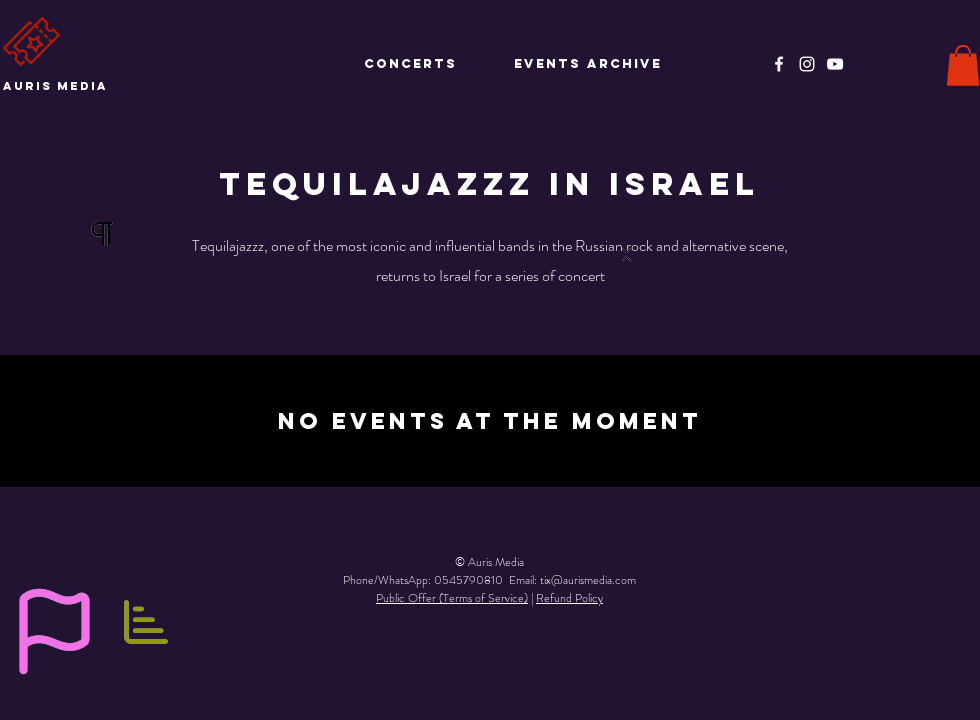 Image resolution: width=980 pixels, height=720 pixels. Describe the element at coordinates (626, 254) in the screenshot. I see `collapse expanded content` at that location.